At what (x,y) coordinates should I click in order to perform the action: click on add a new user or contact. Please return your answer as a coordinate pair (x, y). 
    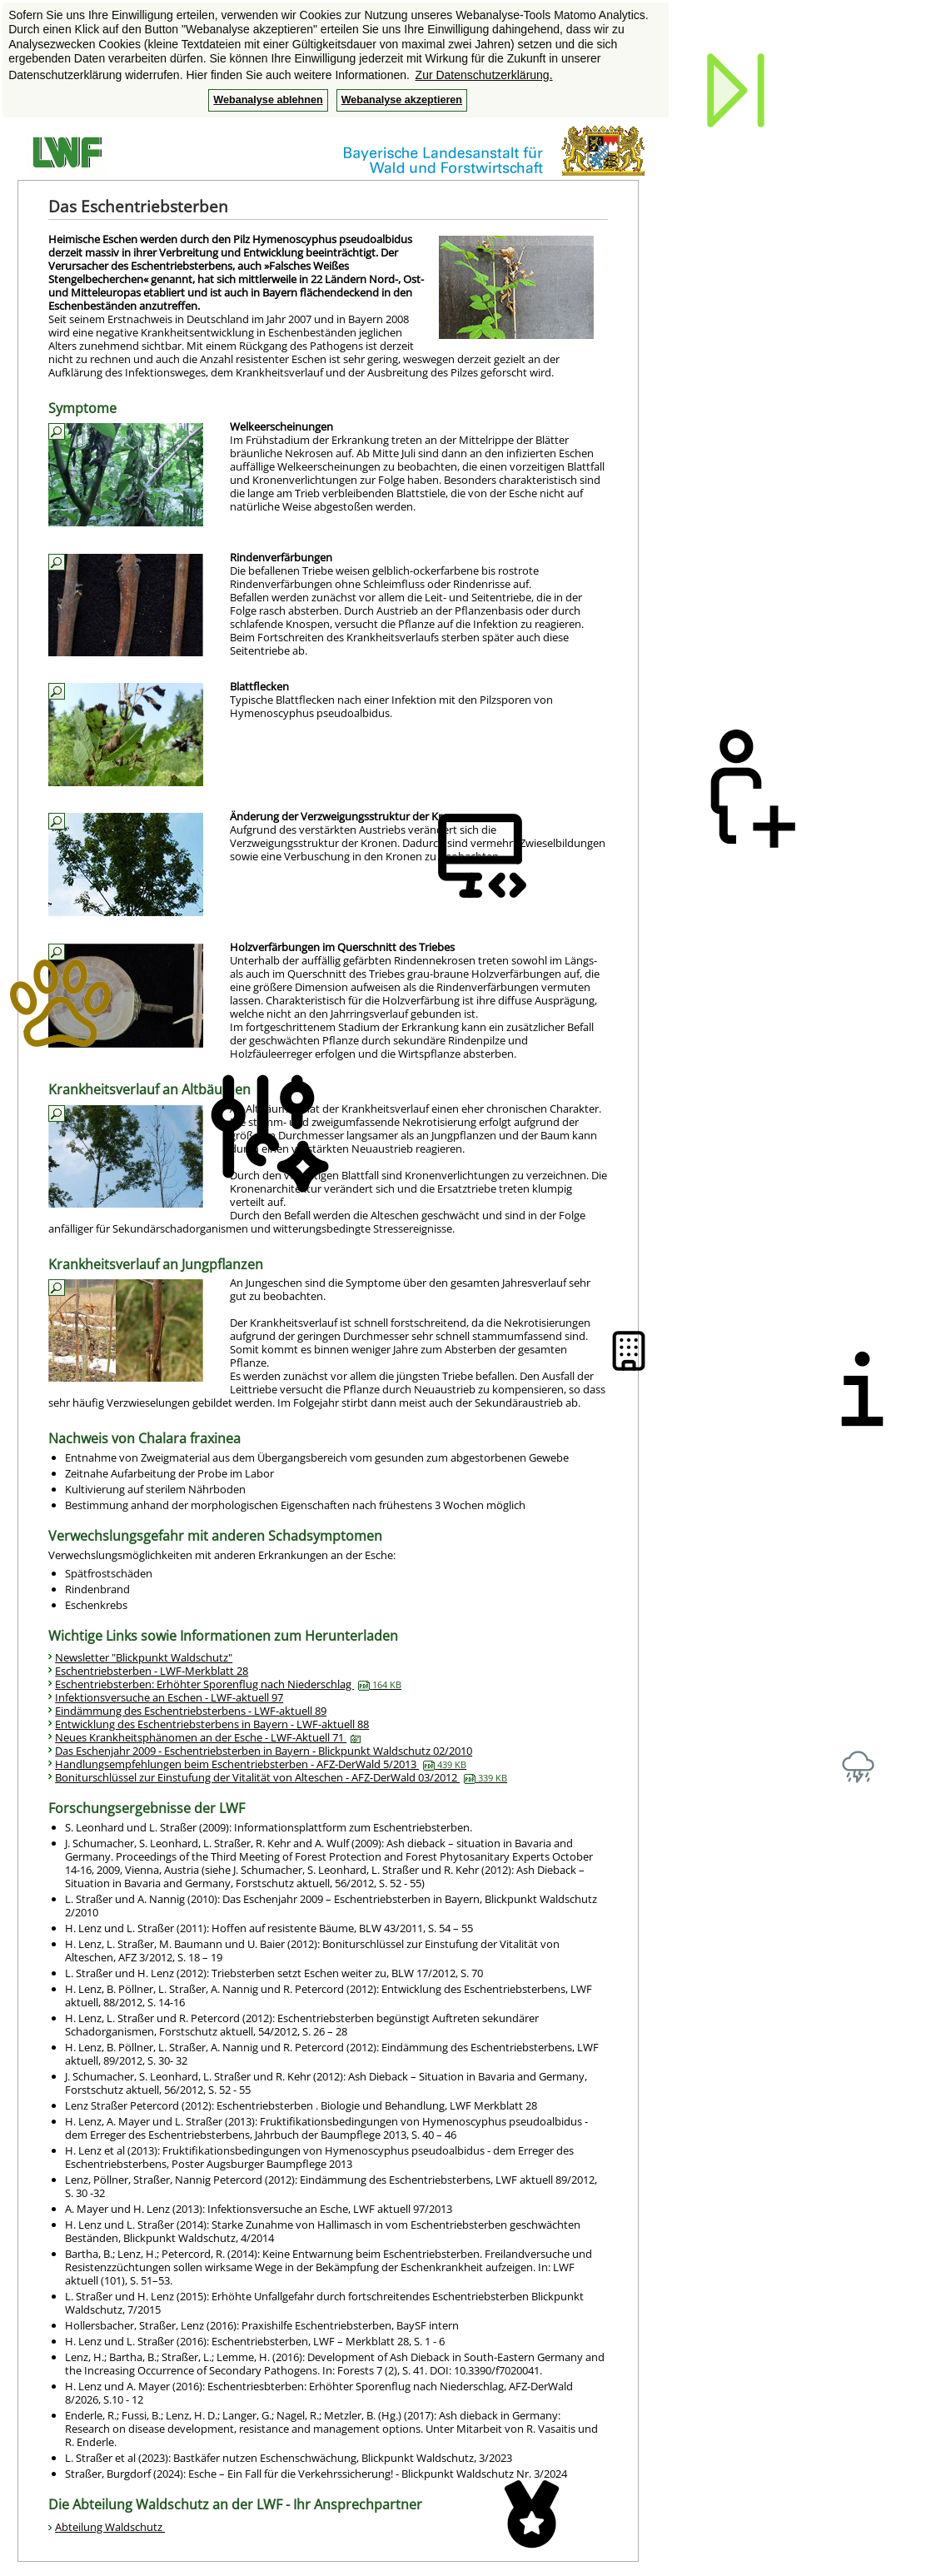
    Looking at the image, I should click on (736, 789).